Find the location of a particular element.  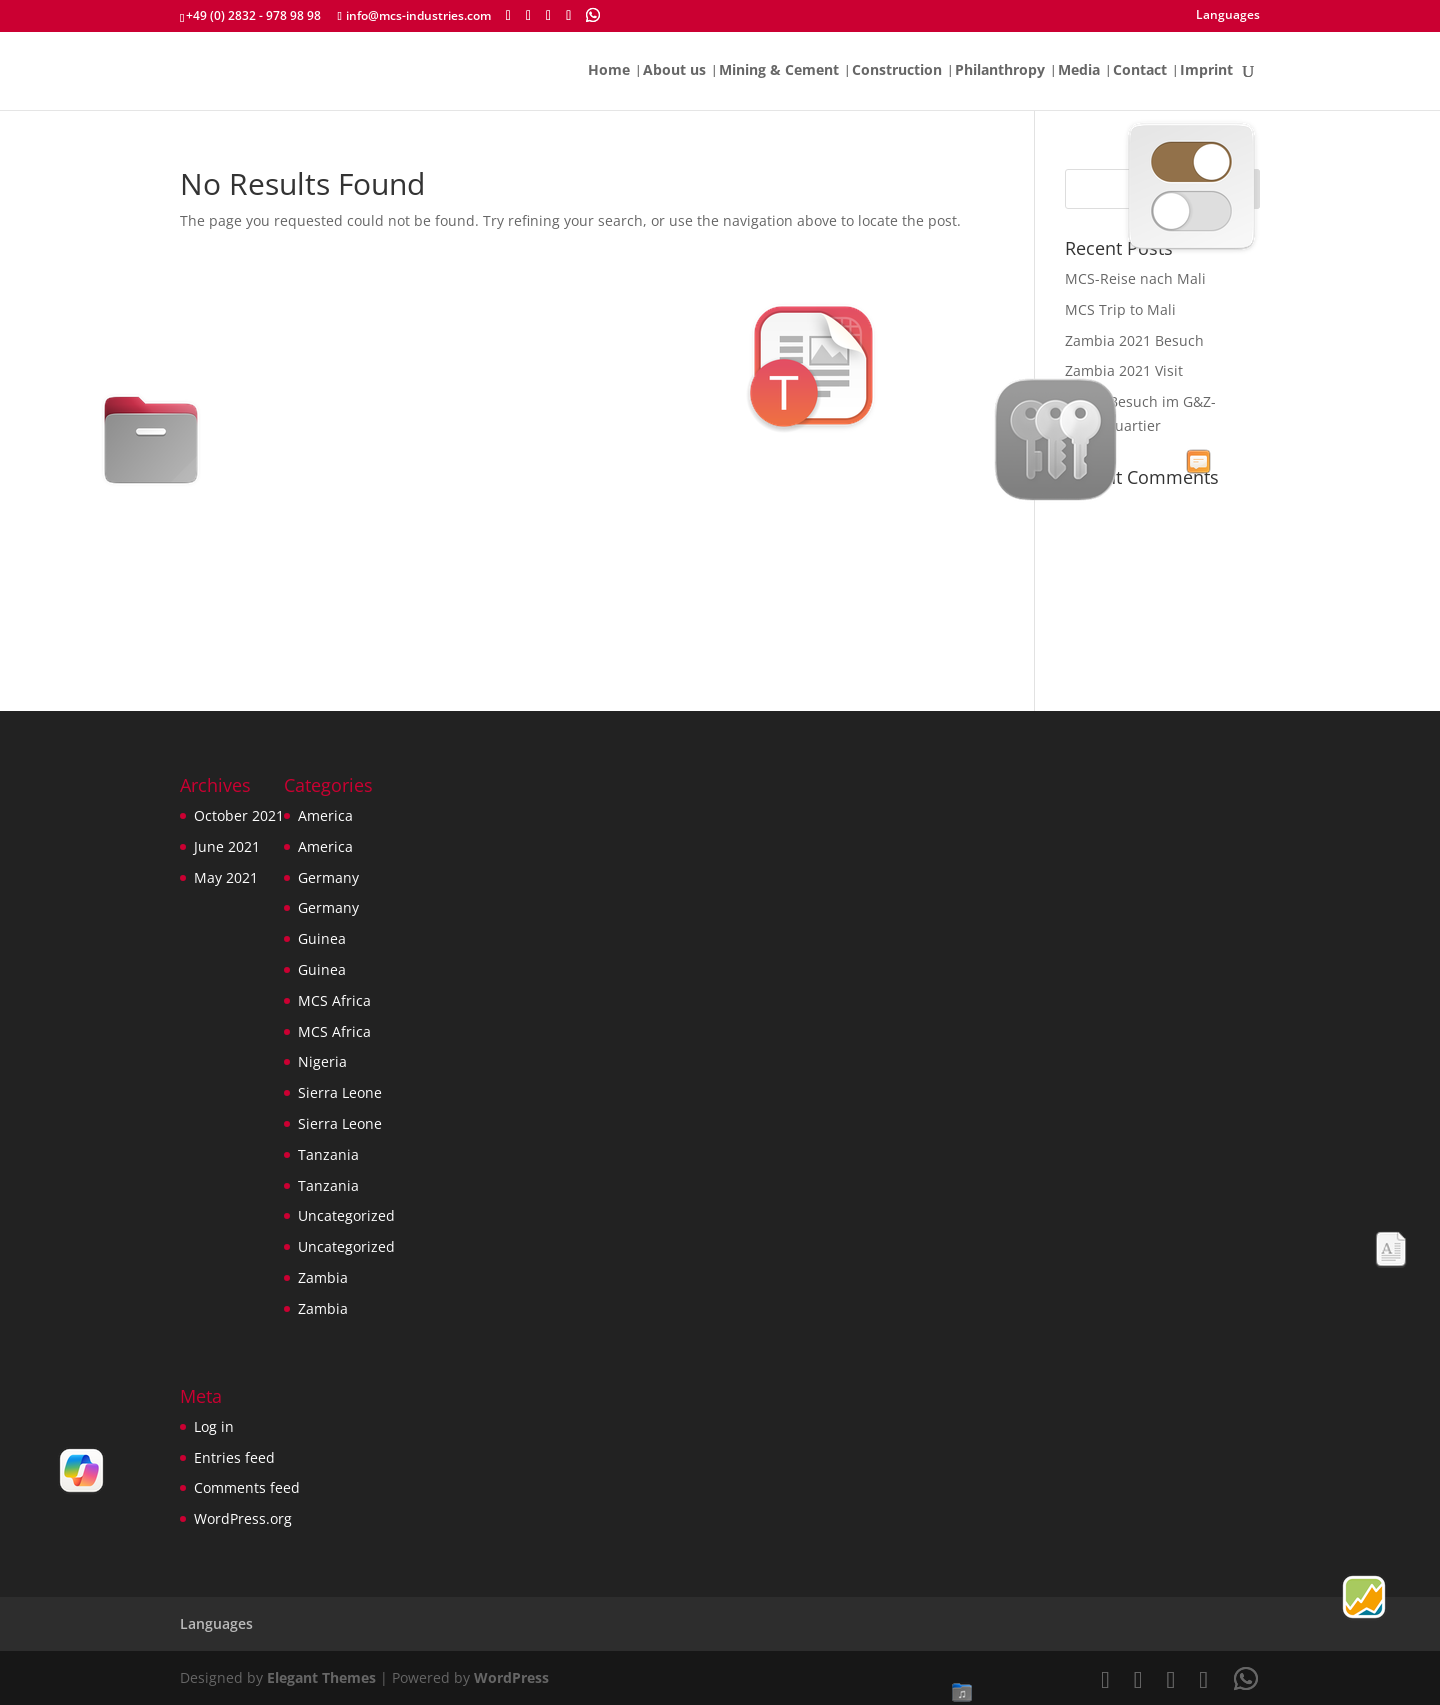

open the file manager application is located at coordinates (151, 440).